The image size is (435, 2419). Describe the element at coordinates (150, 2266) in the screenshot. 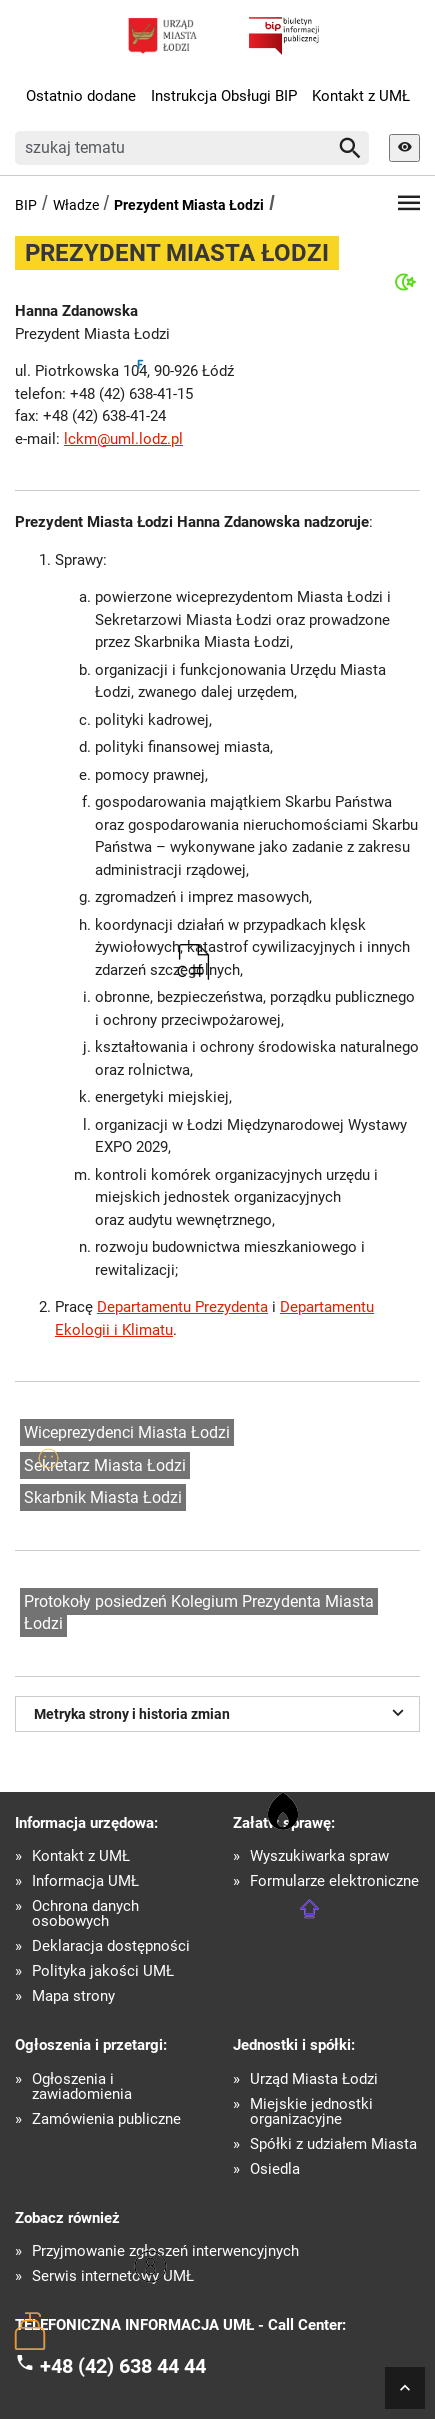

I see `indicates step 8 in a multi-step process` at that location.